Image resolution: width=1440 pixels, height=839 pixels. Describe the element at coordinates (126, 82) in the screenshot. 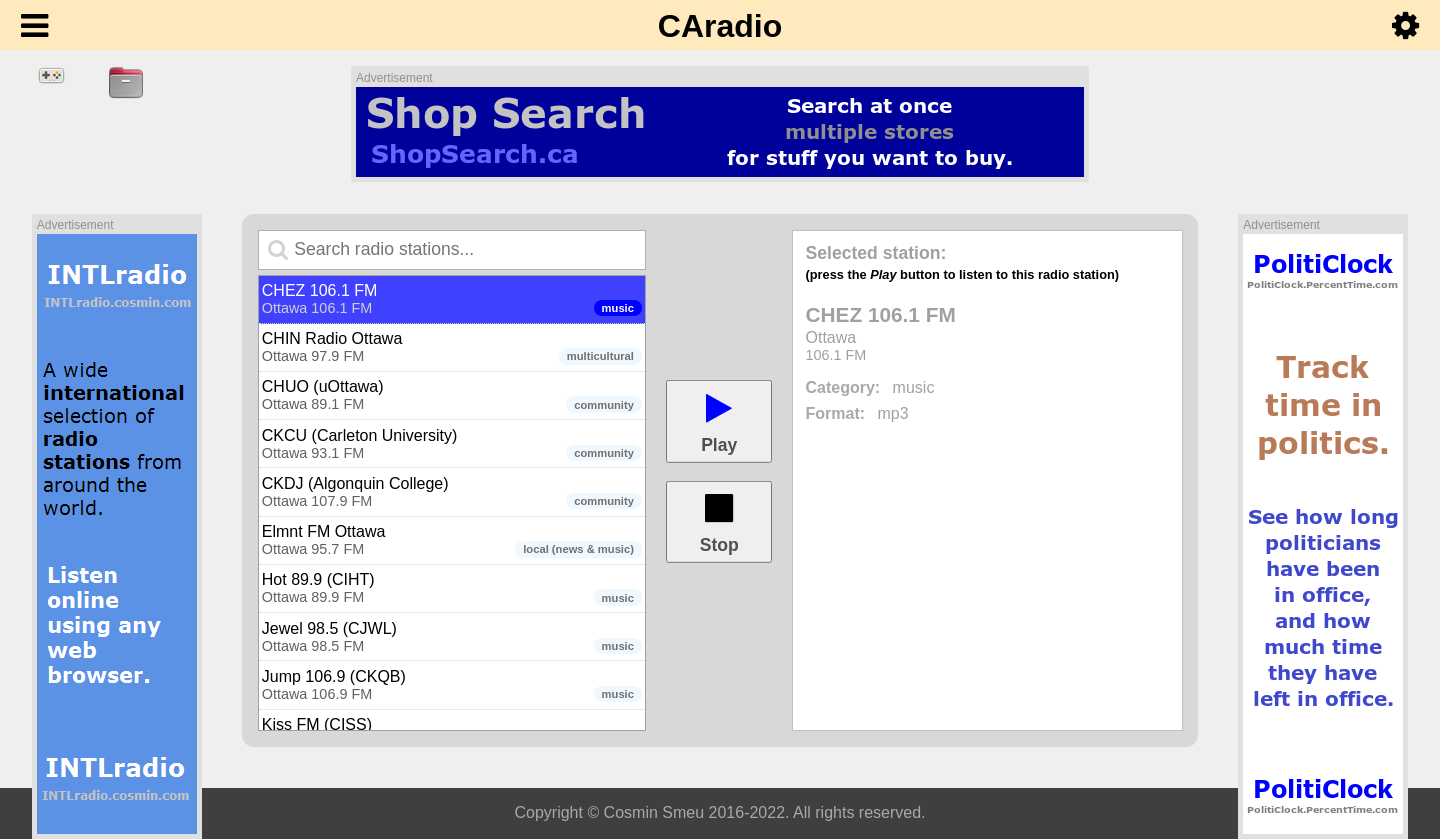

I see `open the file manager application` at that location.